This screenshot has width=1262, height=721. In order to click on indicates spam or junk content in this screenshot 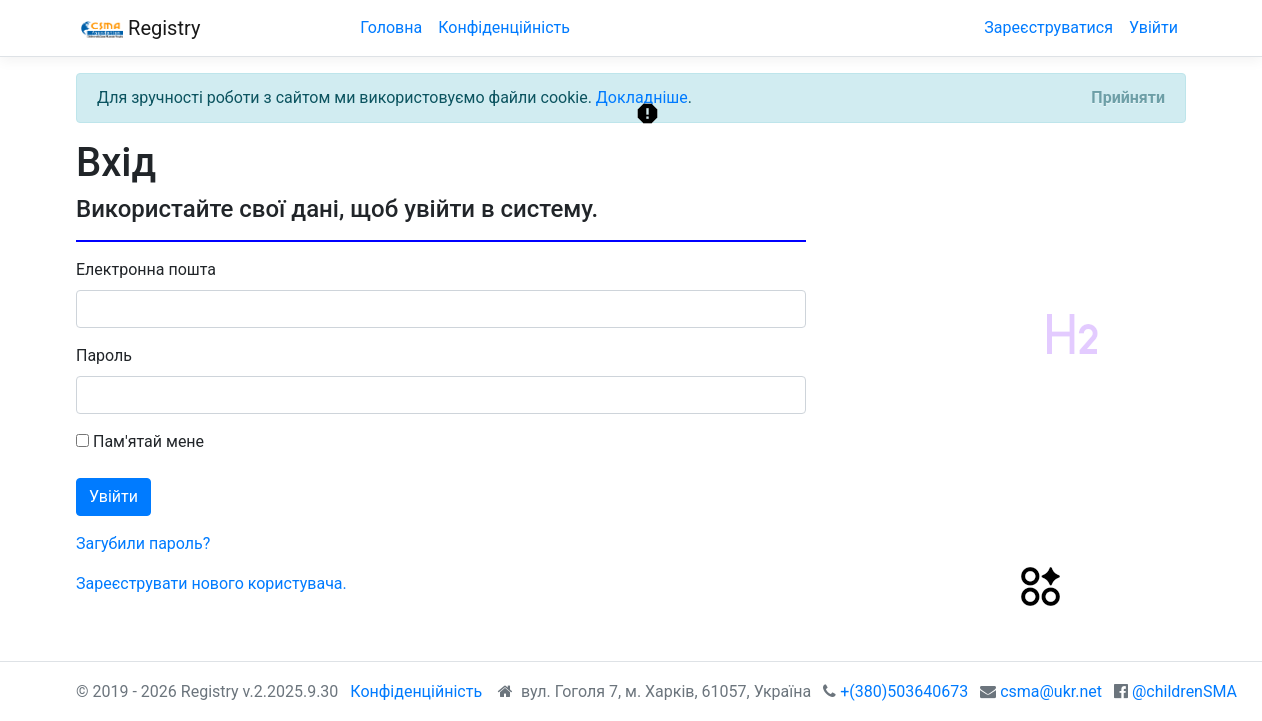, I will do `click(647, 113)`.